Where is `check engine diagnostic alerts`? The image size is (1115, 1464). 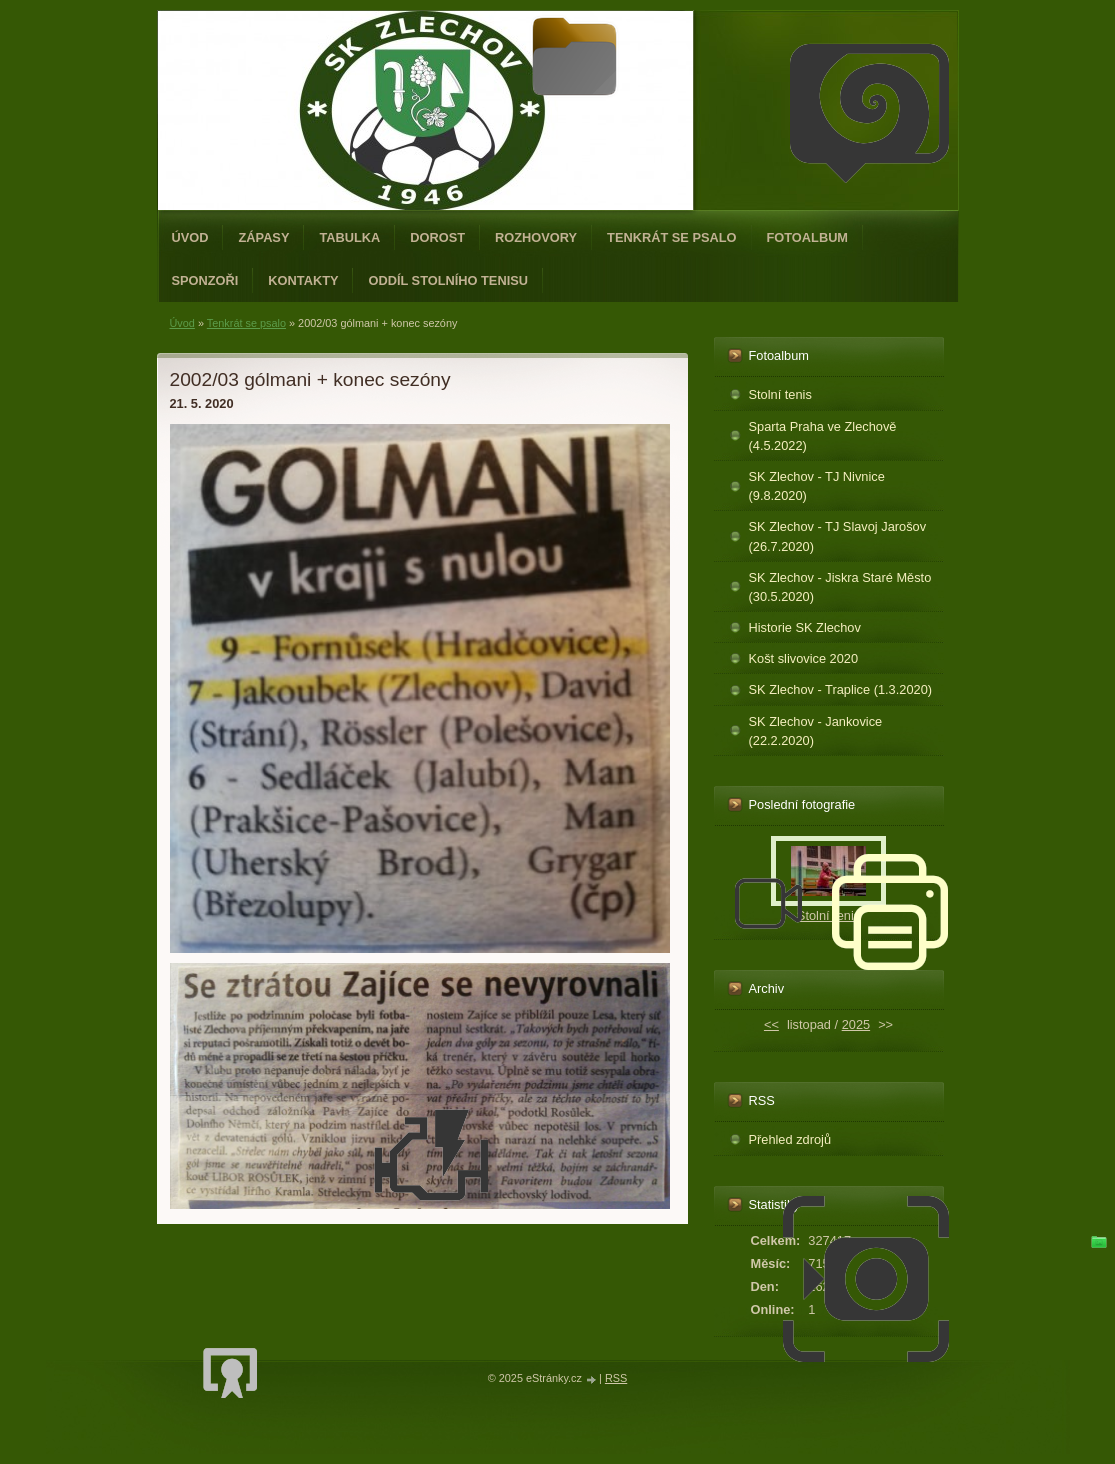 check engine diagnostic alerts is located at coordinates (427, 1162).